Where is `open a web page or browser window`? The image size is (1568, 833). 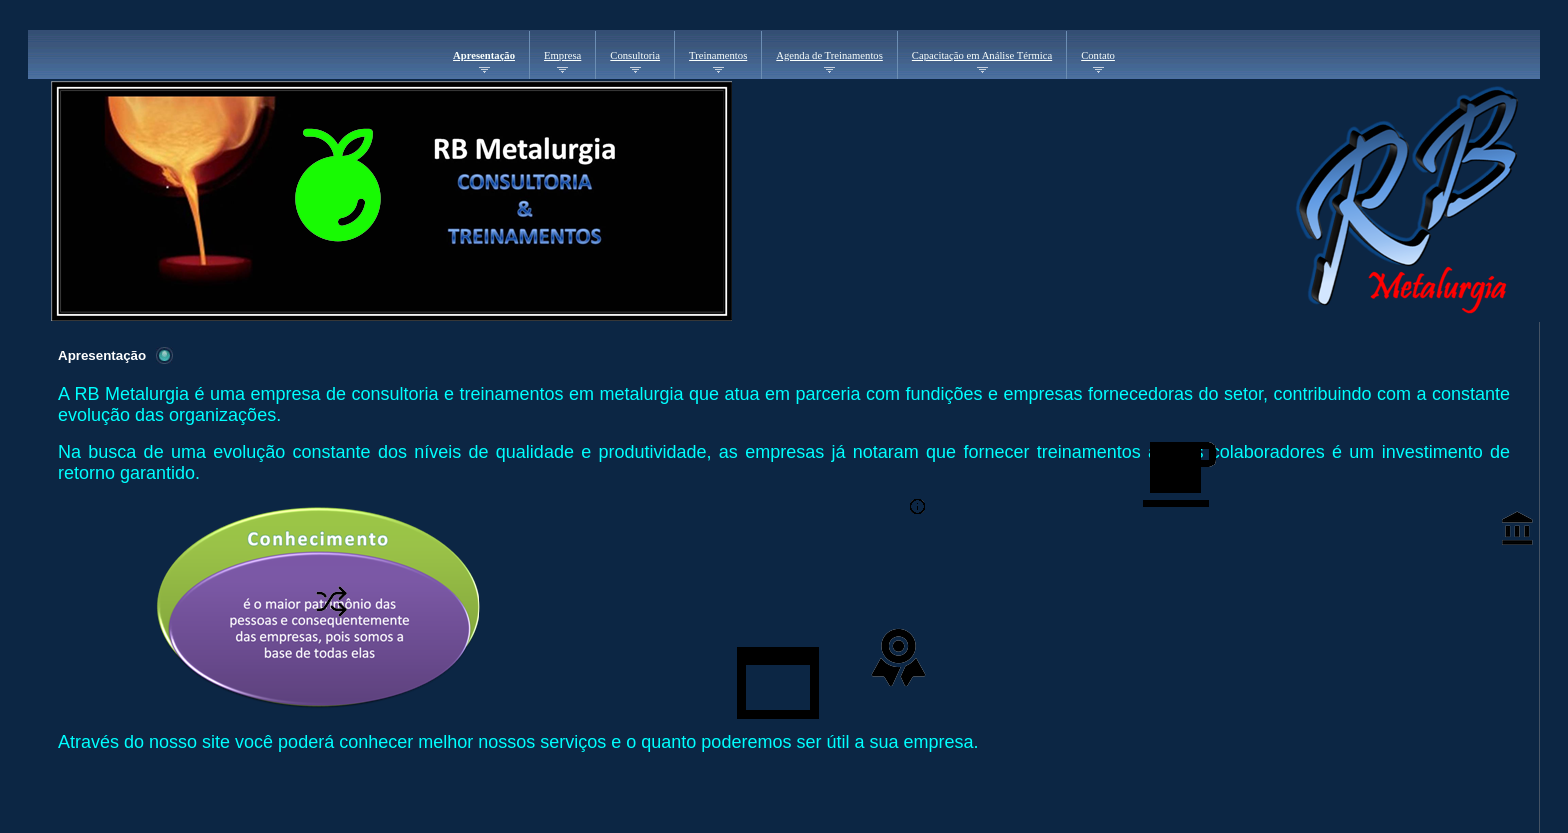 open a web page or browser window is located at coordinates (778, 683).